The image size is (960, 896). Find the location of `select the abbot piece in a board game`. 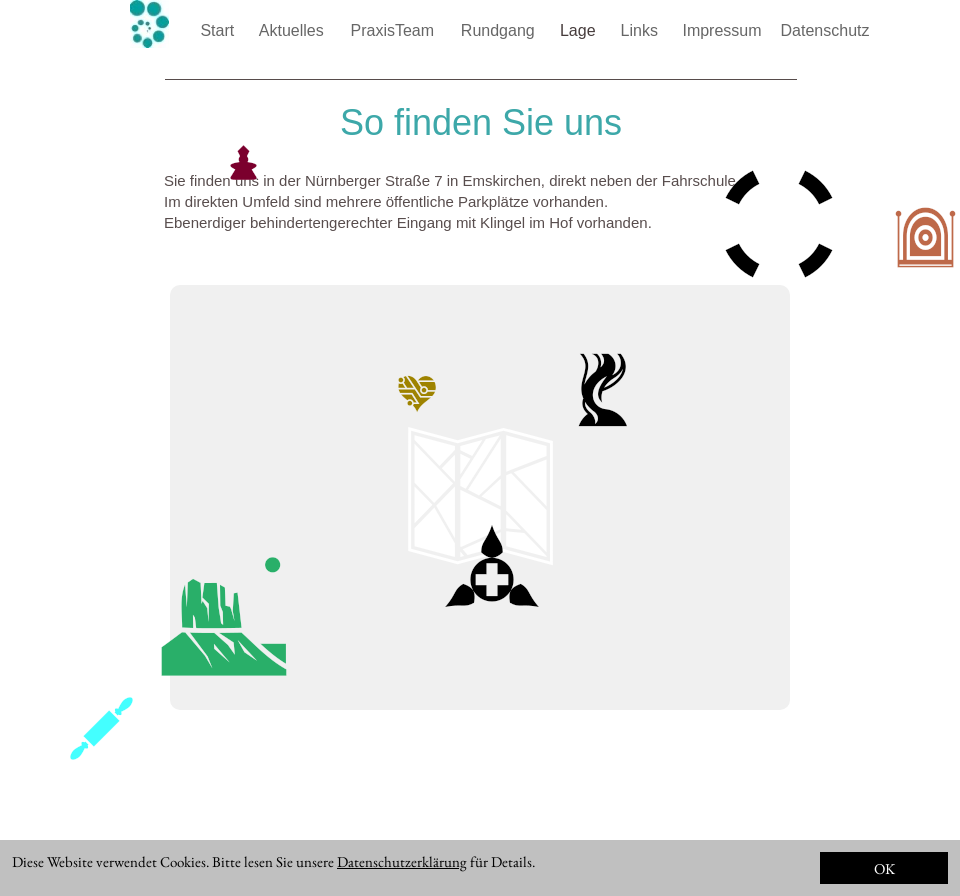

select the abbot piece in a board game is located at coordinates (243, 162).